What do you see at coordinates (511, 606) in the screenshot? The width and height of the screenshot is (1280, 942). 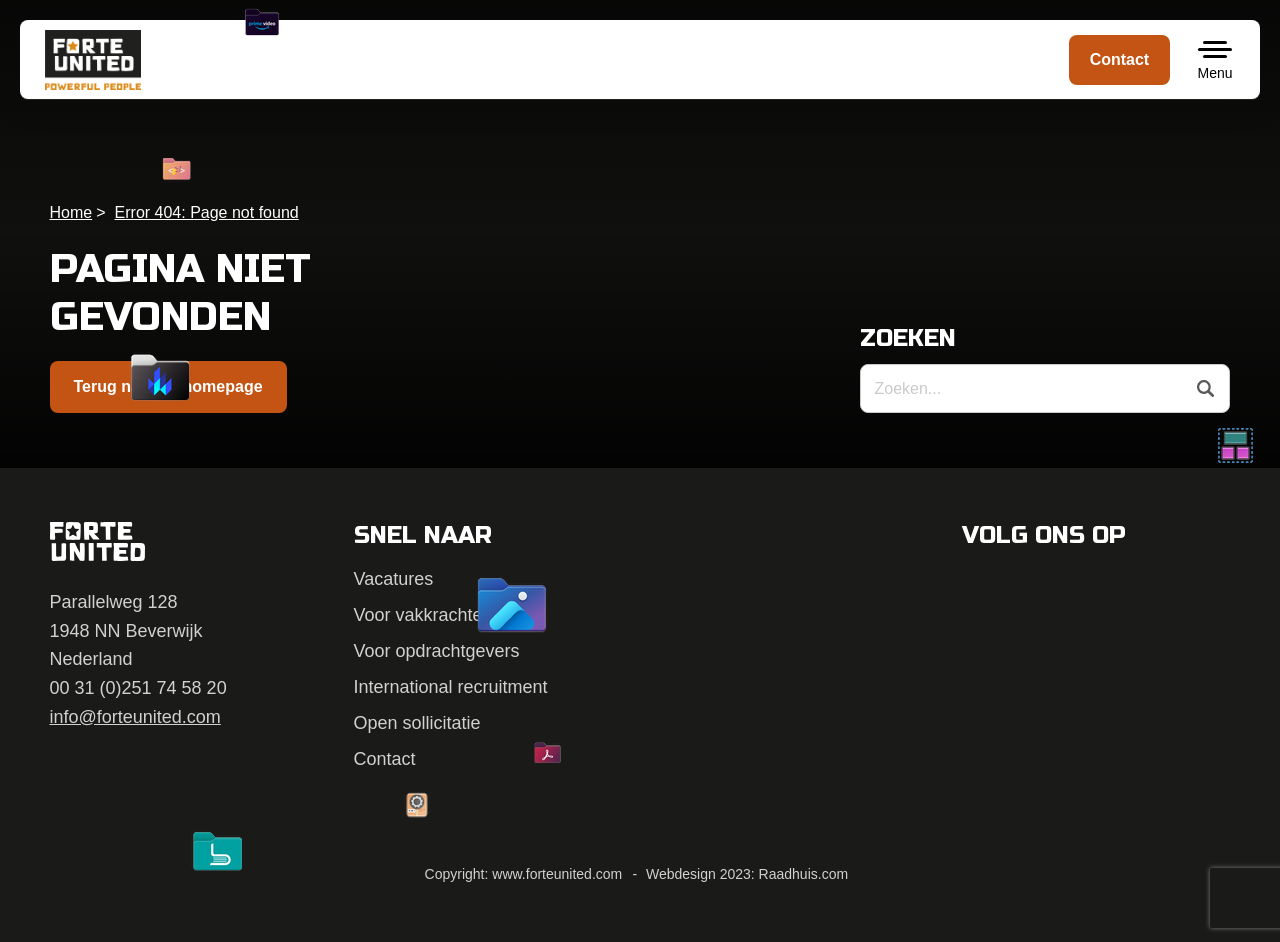 I see `open pictures folder` at bounding box center [511, 606].